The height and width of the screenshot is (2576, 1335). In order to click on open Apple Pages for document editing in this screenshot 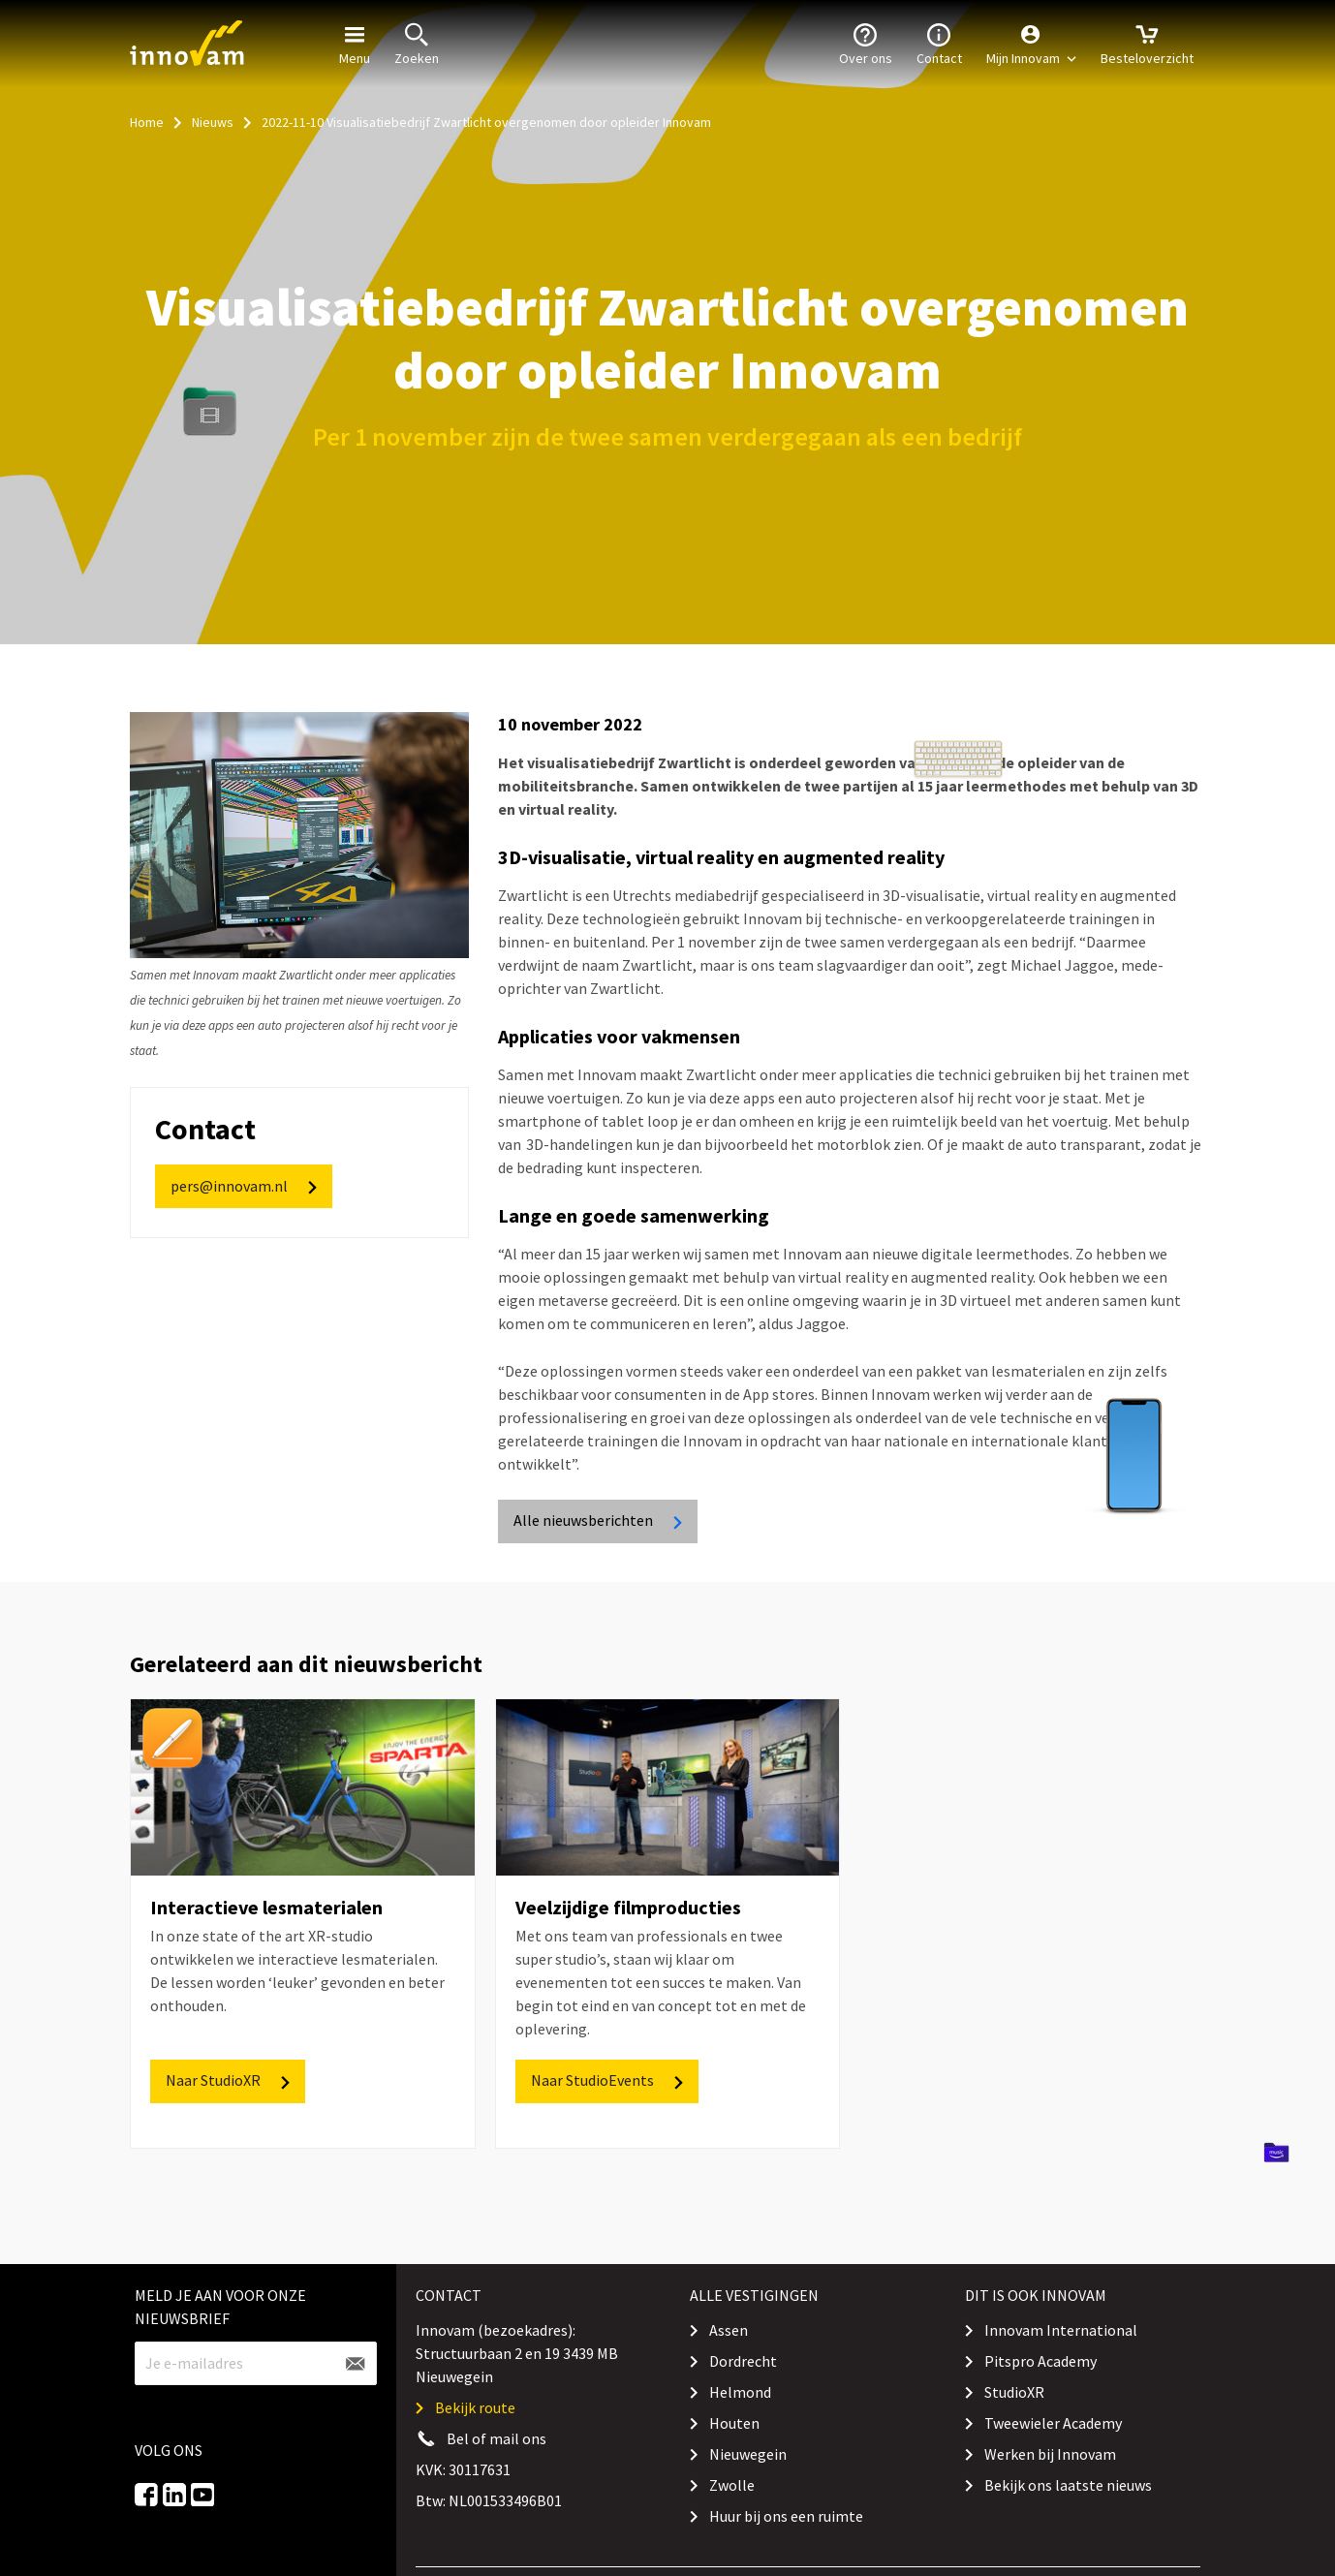, I will do `click(172, 1738)`.